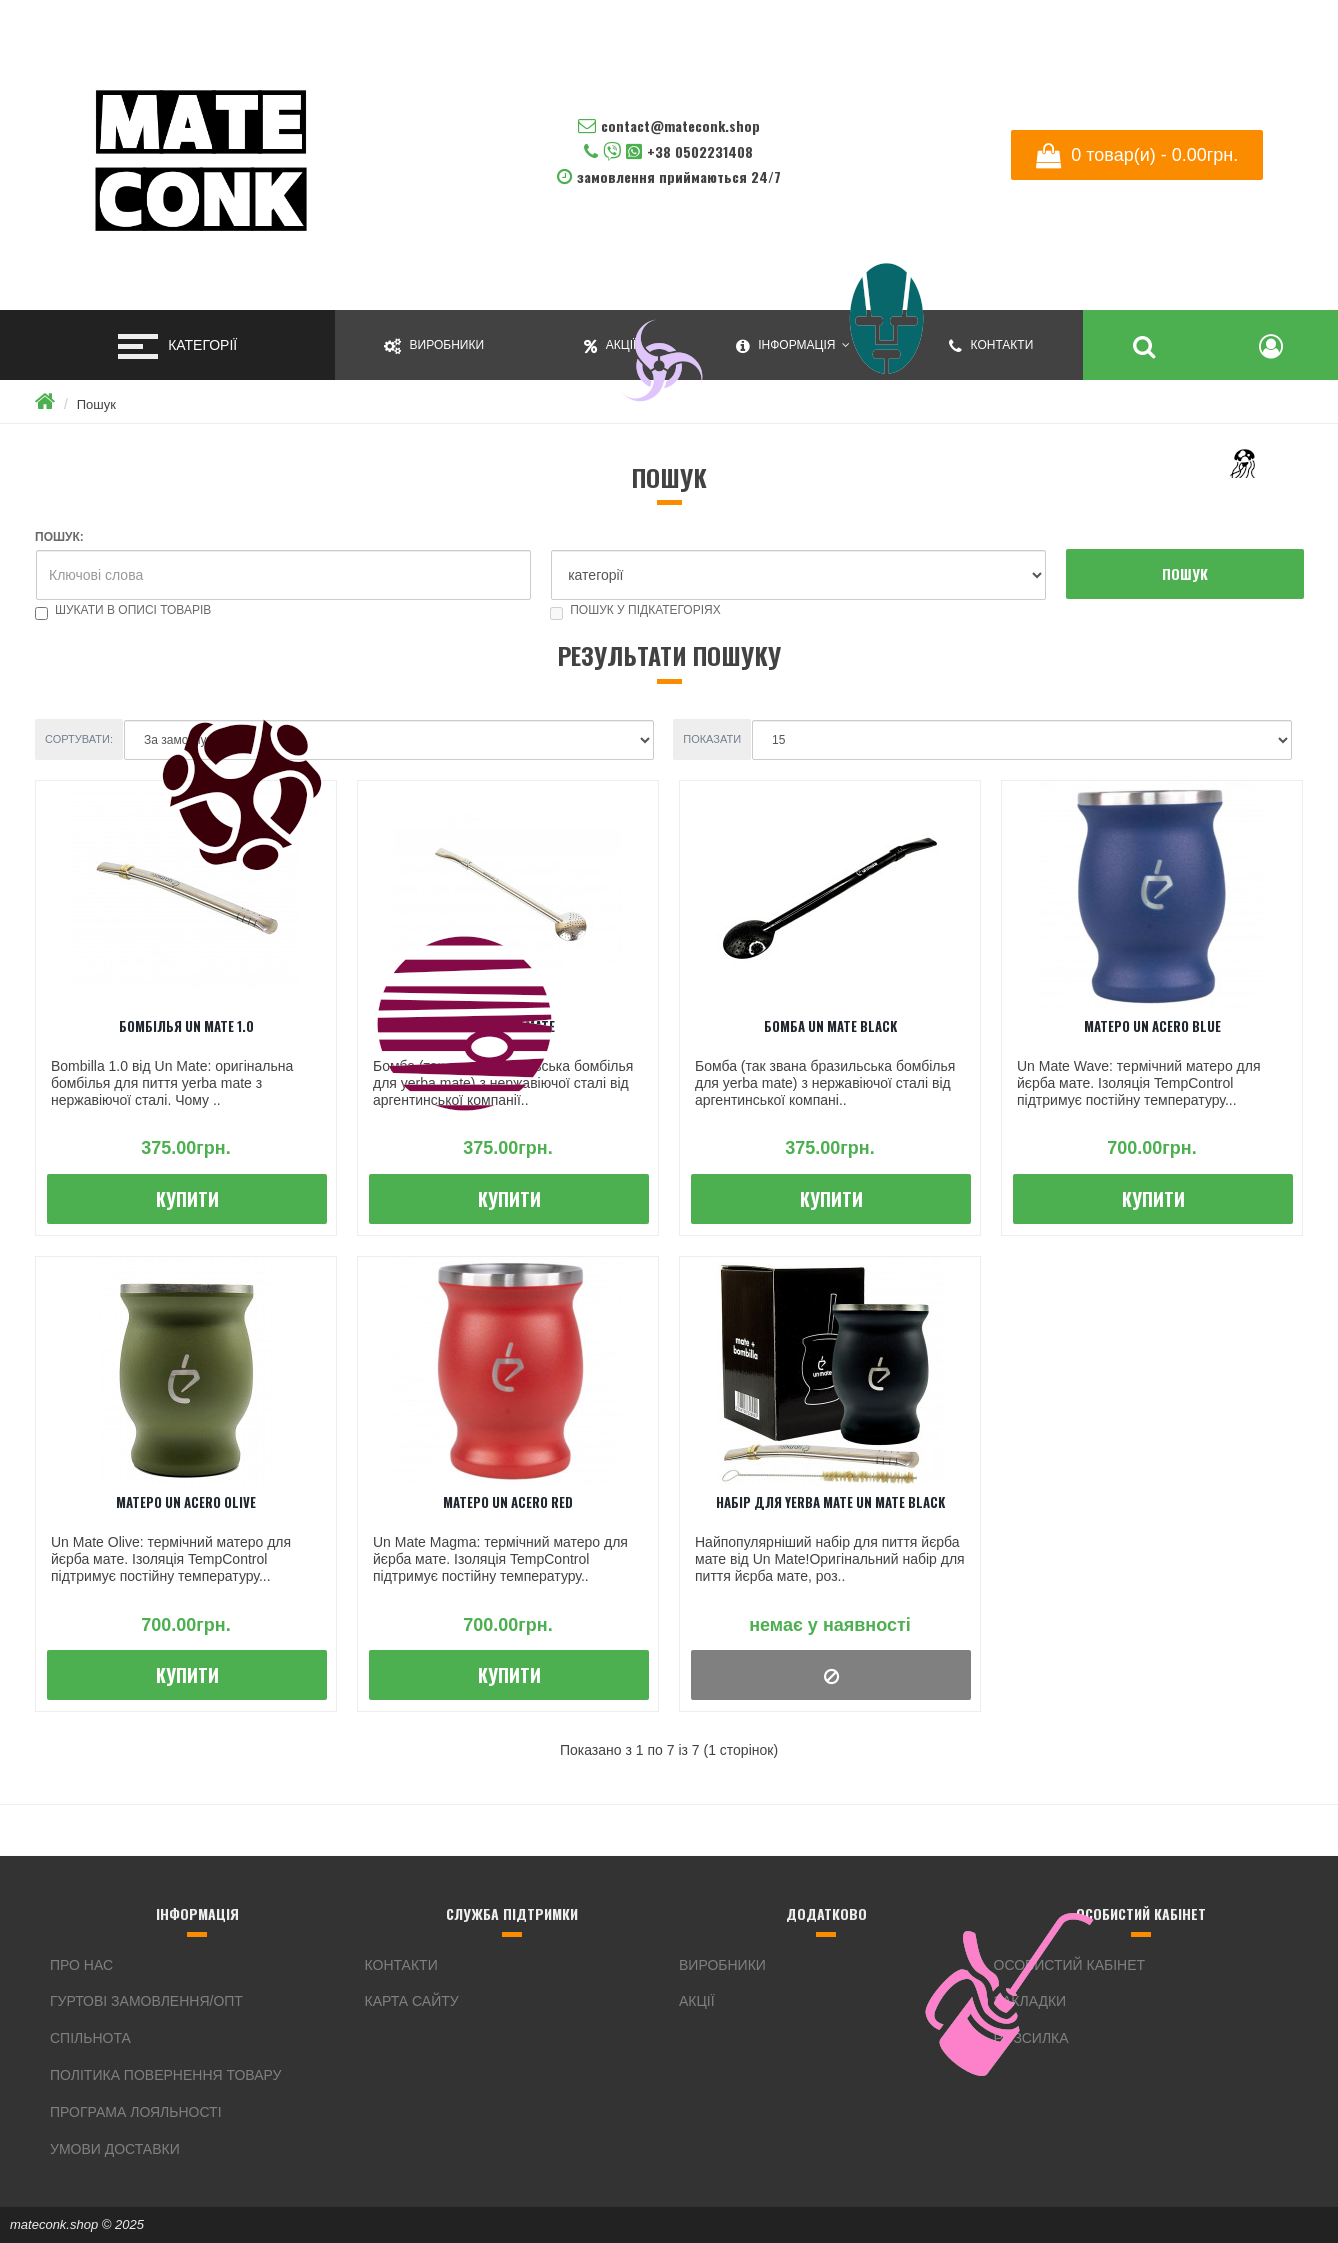 The width and height of the screenshot is (1338, 2243). I want to click on jellyfish creature or enemy in a game interface, so click(1244, 463).